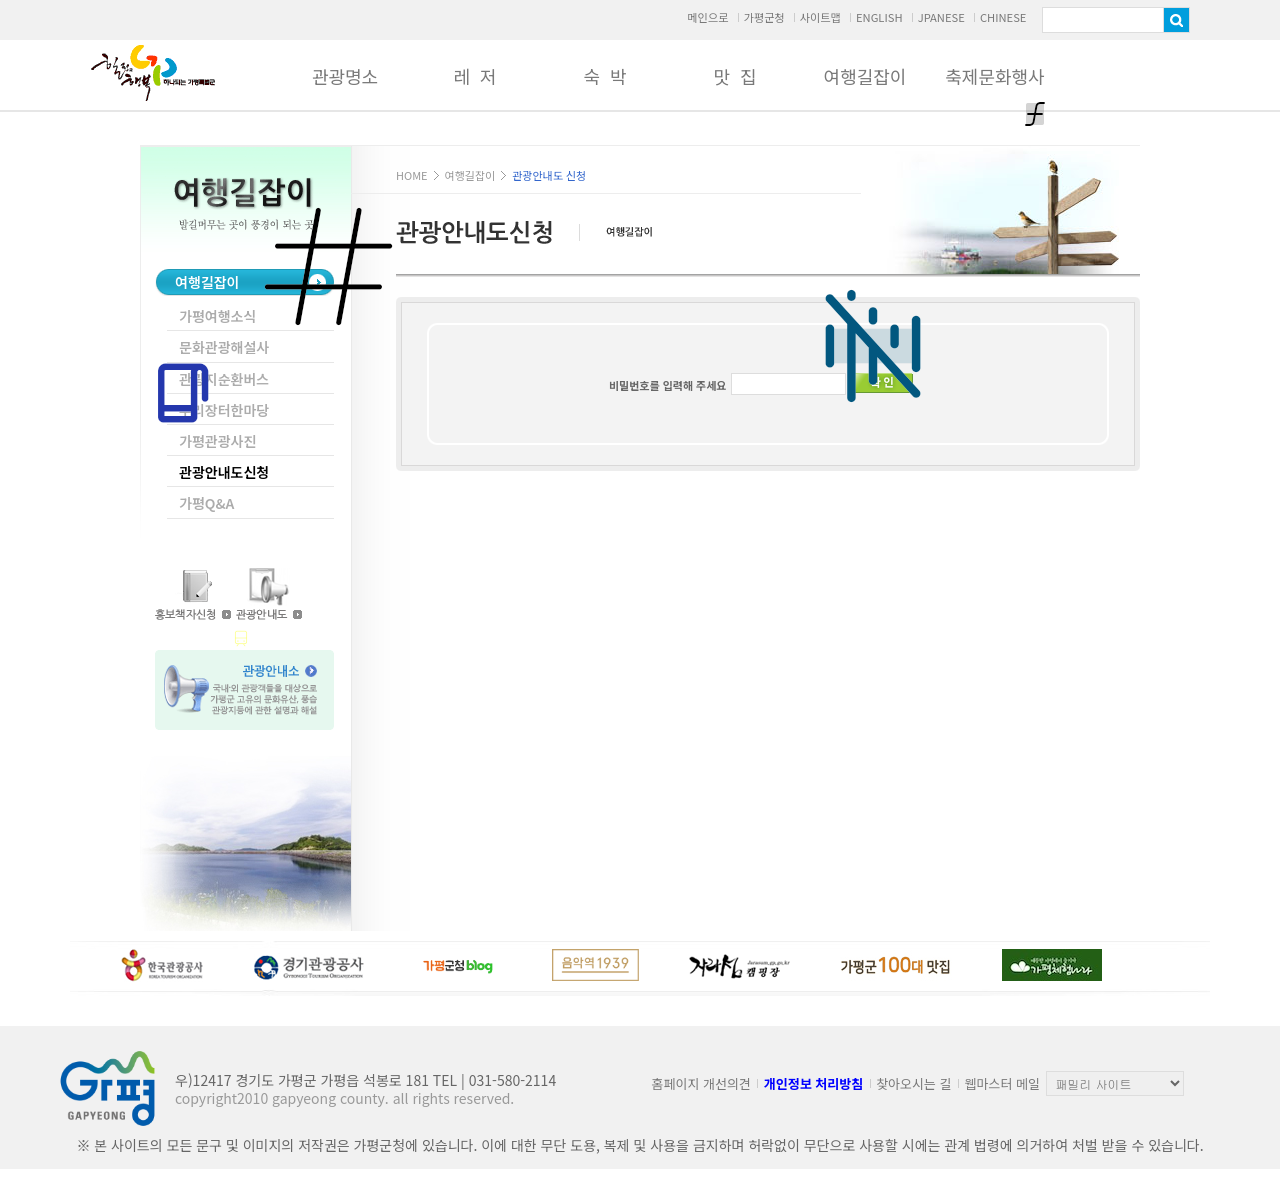 This screenshot has height=1179, width=1280. I want to click on insert a mathematical function or formula, so click(1035, 114).